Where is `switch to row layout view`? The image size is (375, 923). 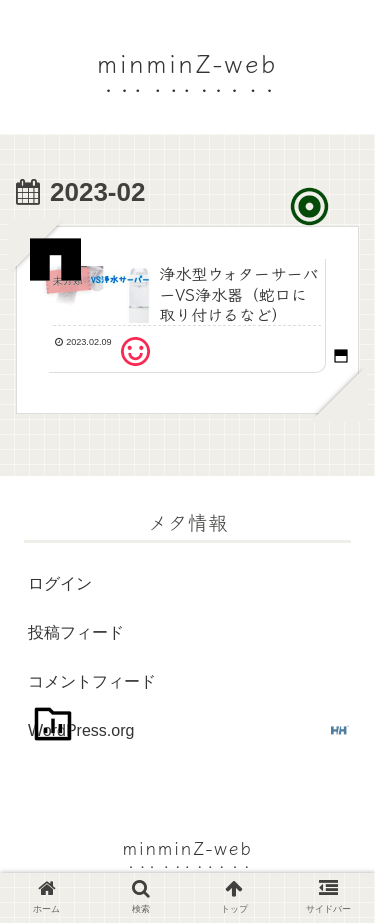
switch to row layout view is located at coordinates (341, 356).